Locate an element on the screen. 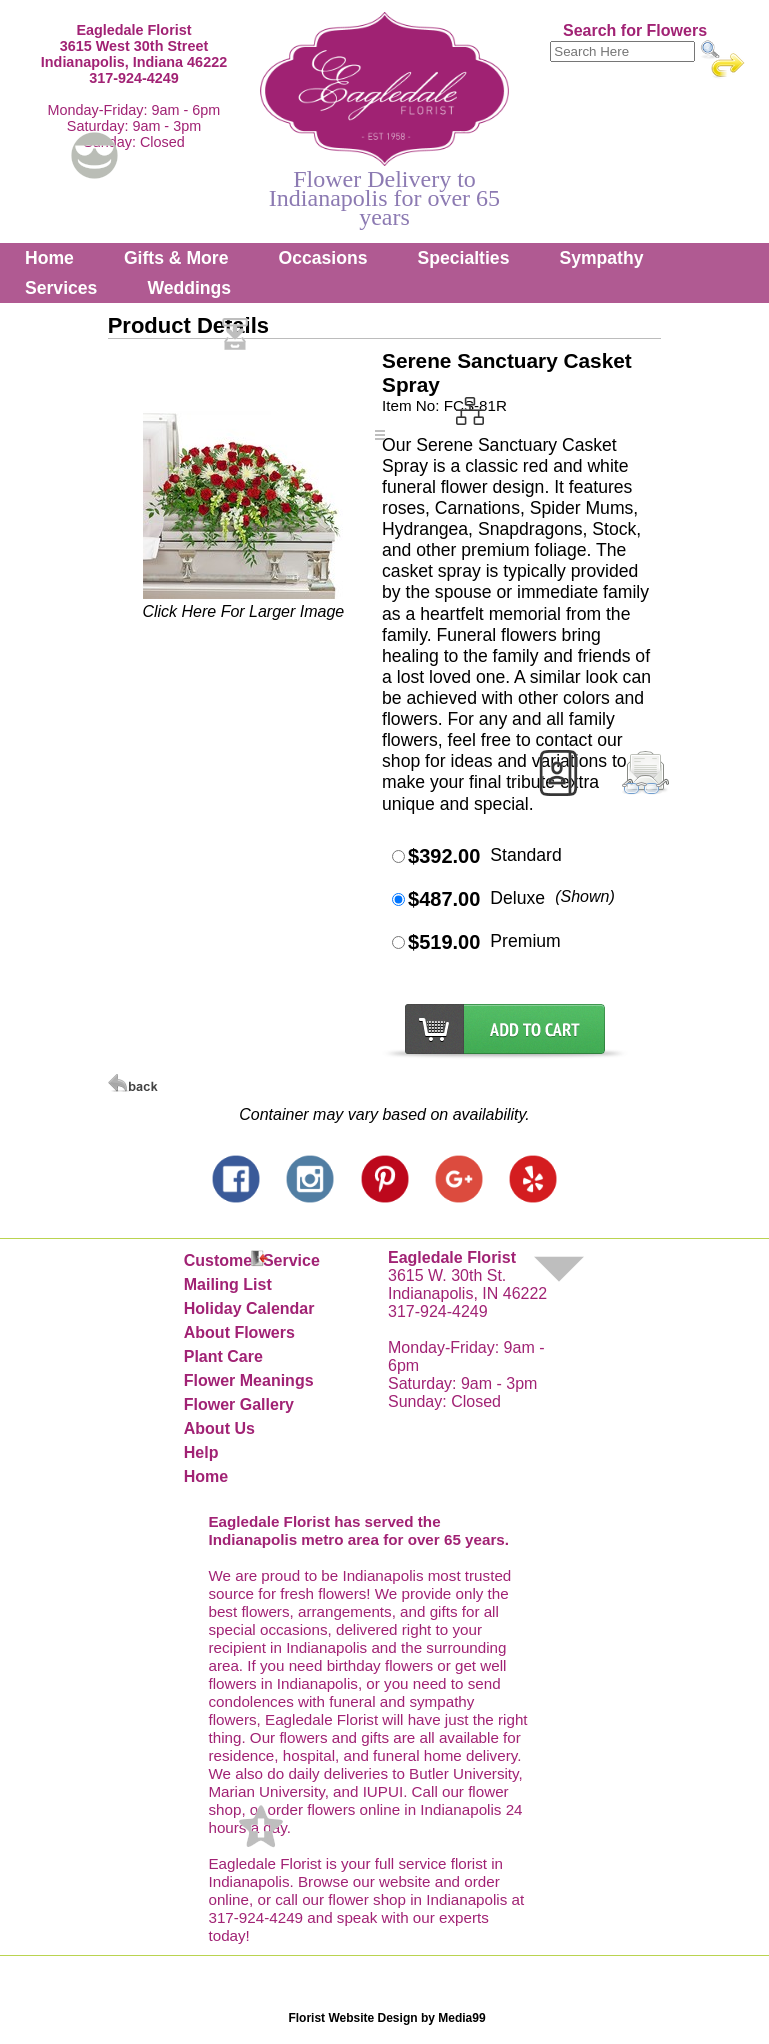 The image size is (769, 2044). open contacts app is located at coordinates (557, 773).